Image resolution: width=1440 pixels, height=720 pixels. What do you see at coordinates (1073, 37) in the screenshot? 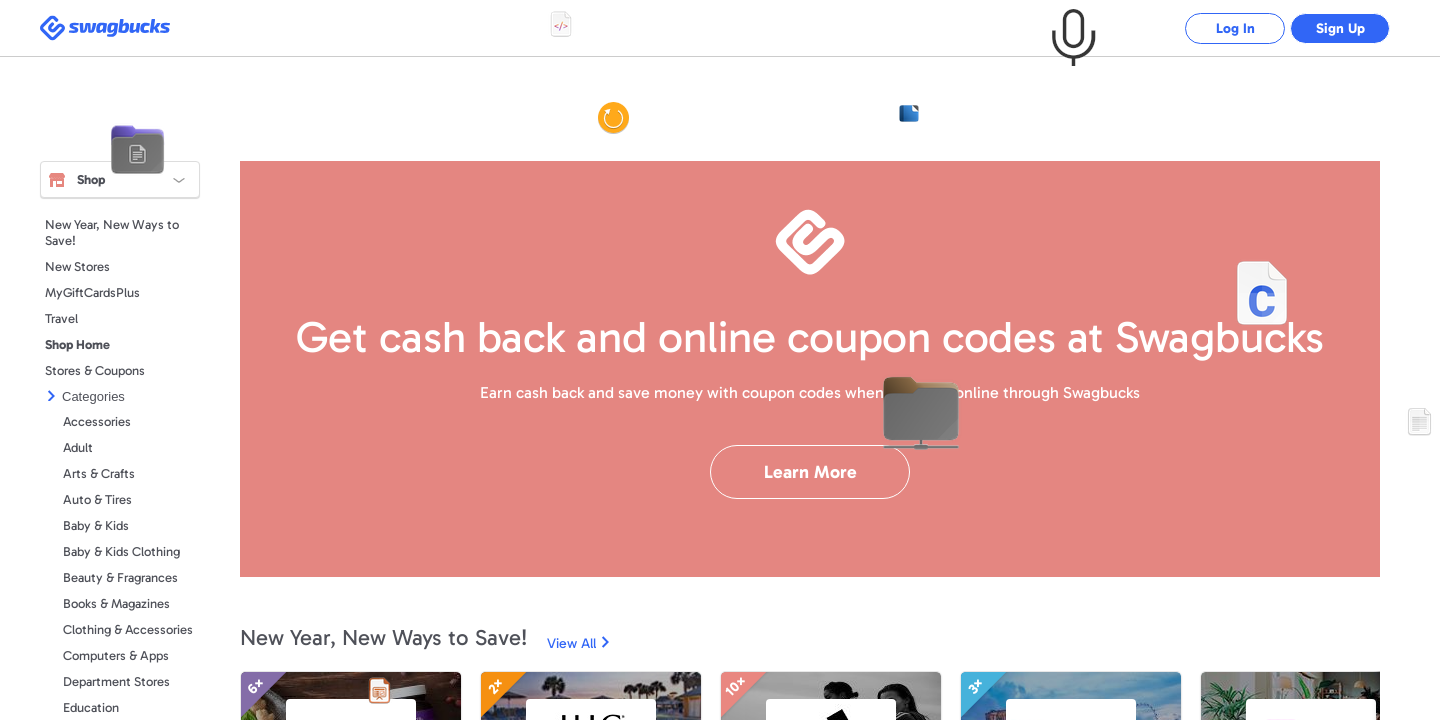
I see `access microphone settings` at bounding box center [1073, 37].